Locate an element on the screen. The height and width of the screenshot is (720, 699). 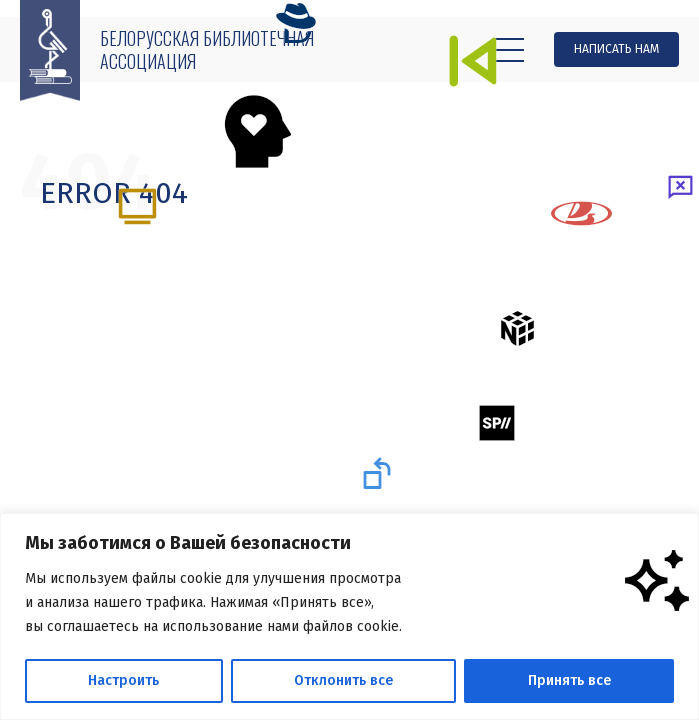
access mental health resources is located at coordinates (257, 131).